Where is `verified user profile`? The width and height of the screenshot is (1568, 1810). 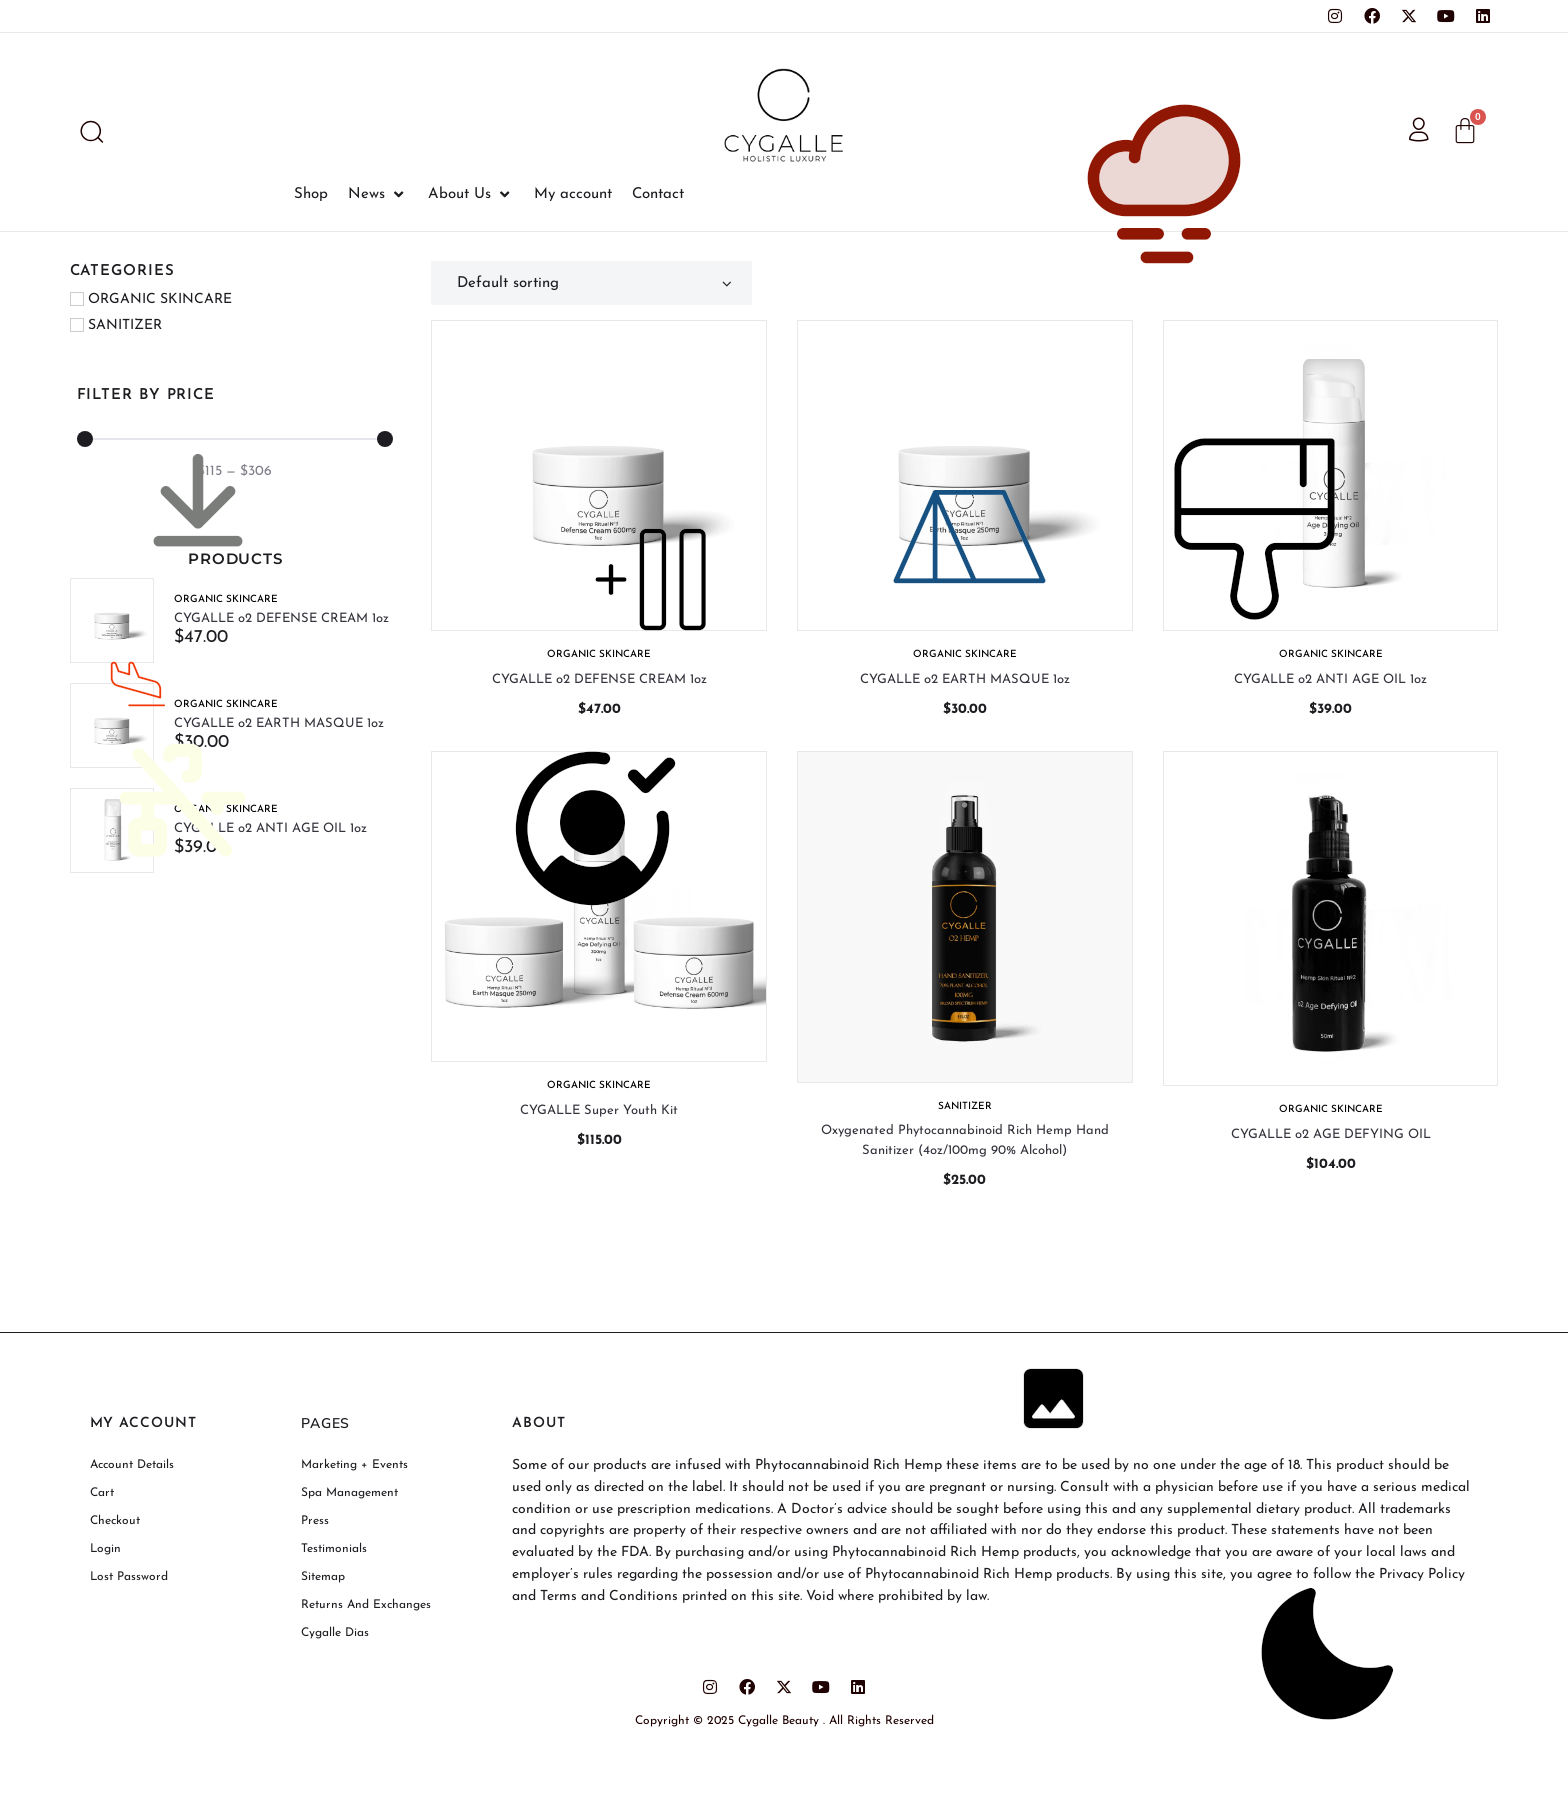
verified user profile is located at coordinates (592, 828).